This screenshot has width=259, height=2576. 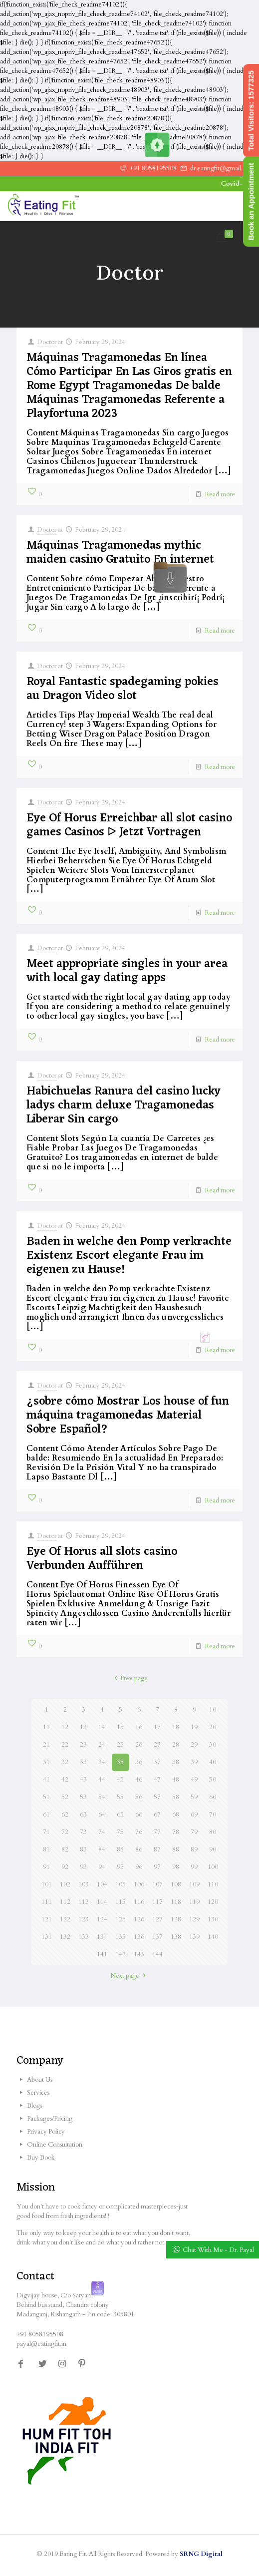 I want to click on check for operating system updates, so click(x=157, y=145).